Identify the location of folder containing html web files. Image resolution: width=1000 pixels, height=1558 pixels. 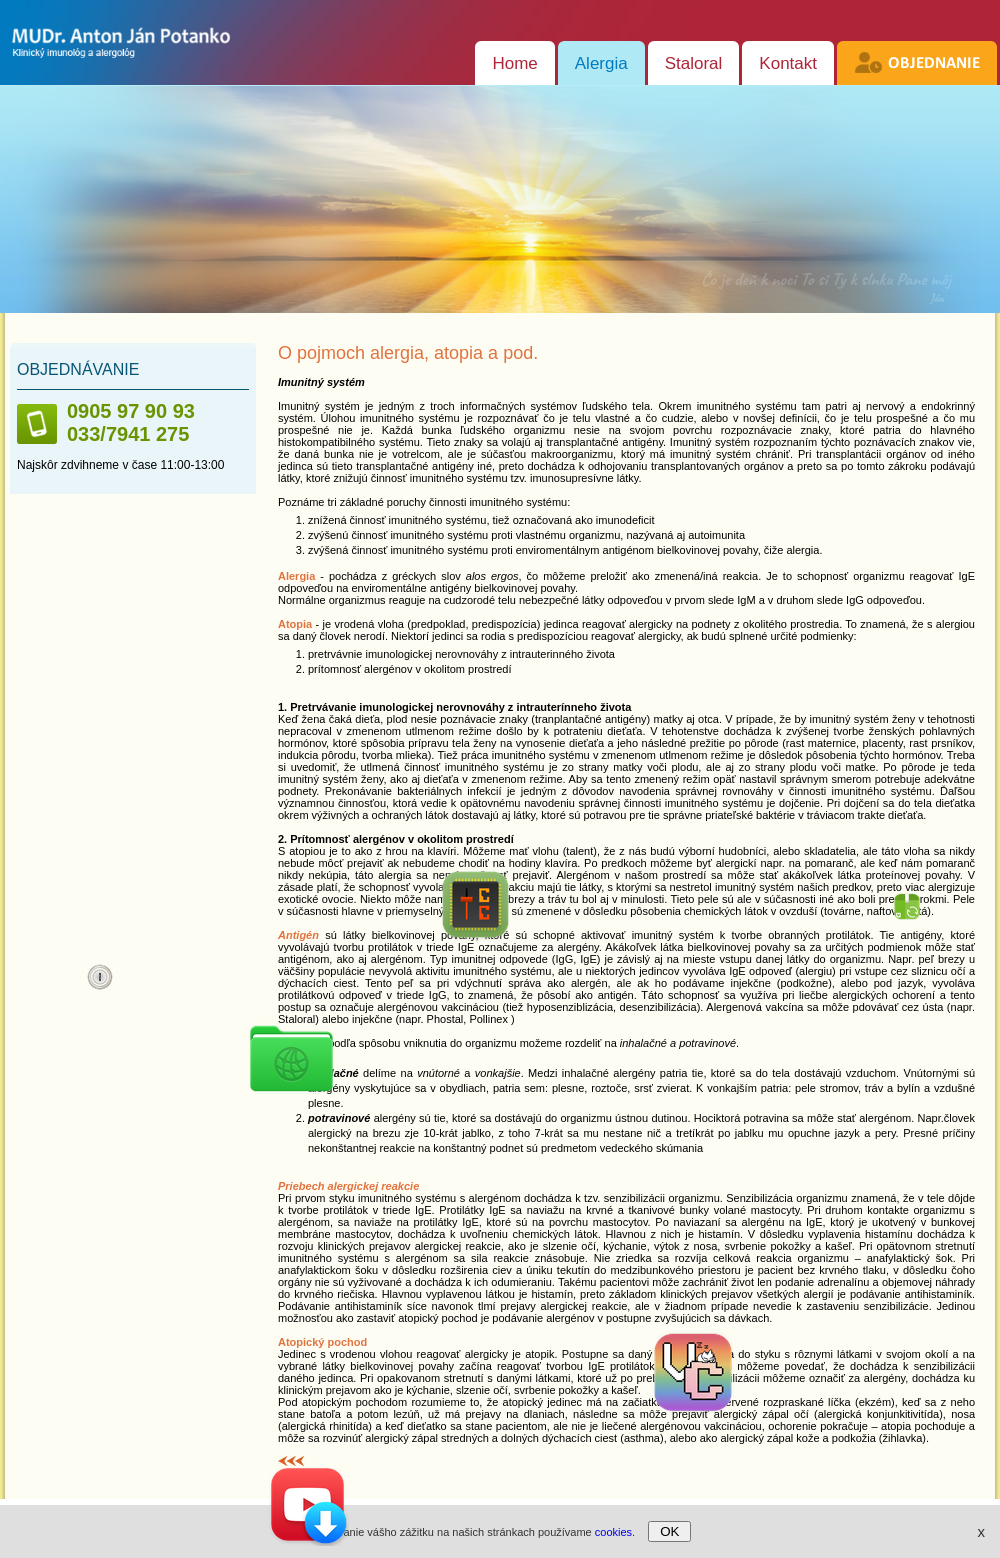
(291, 1058).